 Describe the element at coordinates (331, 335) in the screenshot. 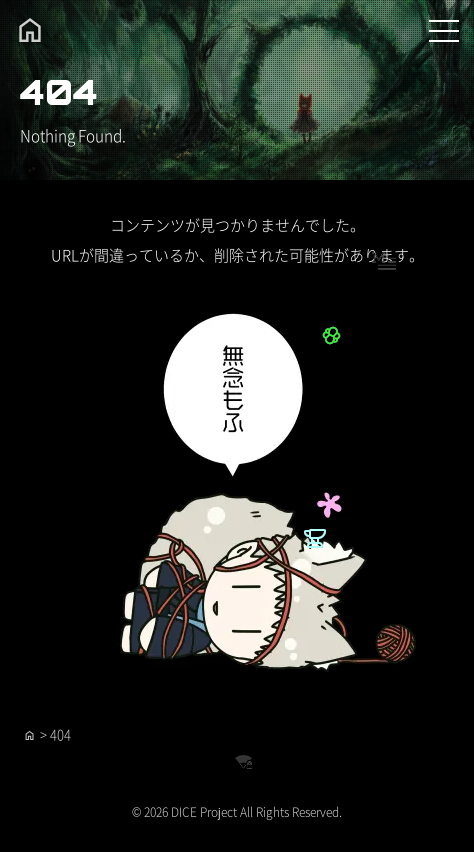

I see `elastic (elasticsearch) brand logo` at that location.